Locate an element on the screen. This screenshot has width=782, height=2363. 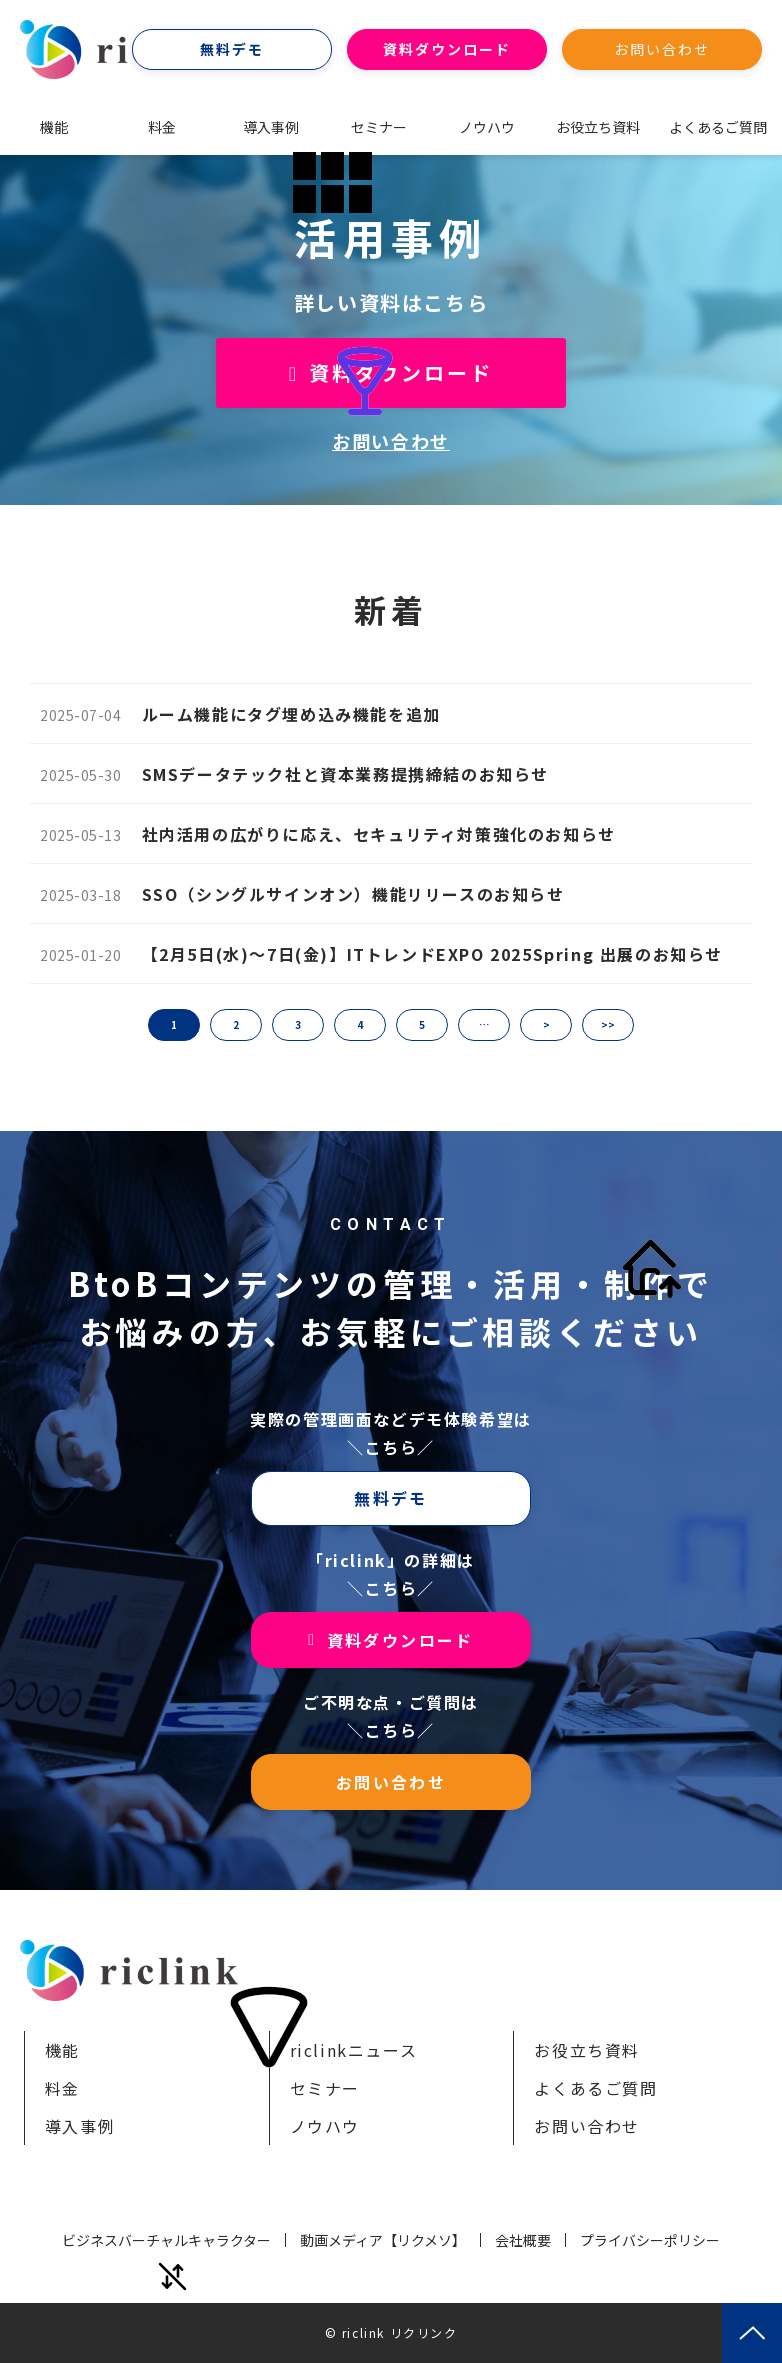
navigate up to home directory is located at coordinates (650, 1267).